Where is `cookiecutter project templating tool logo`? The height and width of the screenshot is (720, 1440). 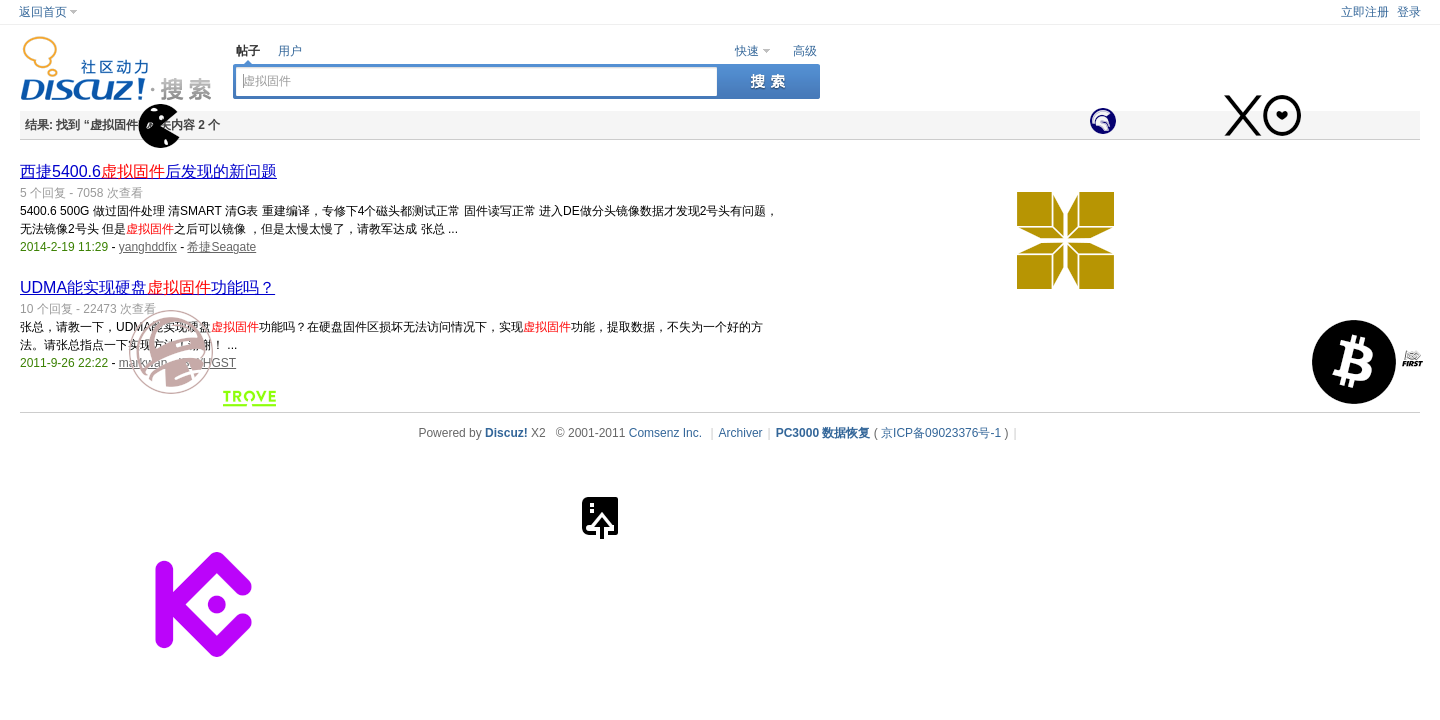
cookiecutter project templating tool logo is located at coordinates (159, 126).